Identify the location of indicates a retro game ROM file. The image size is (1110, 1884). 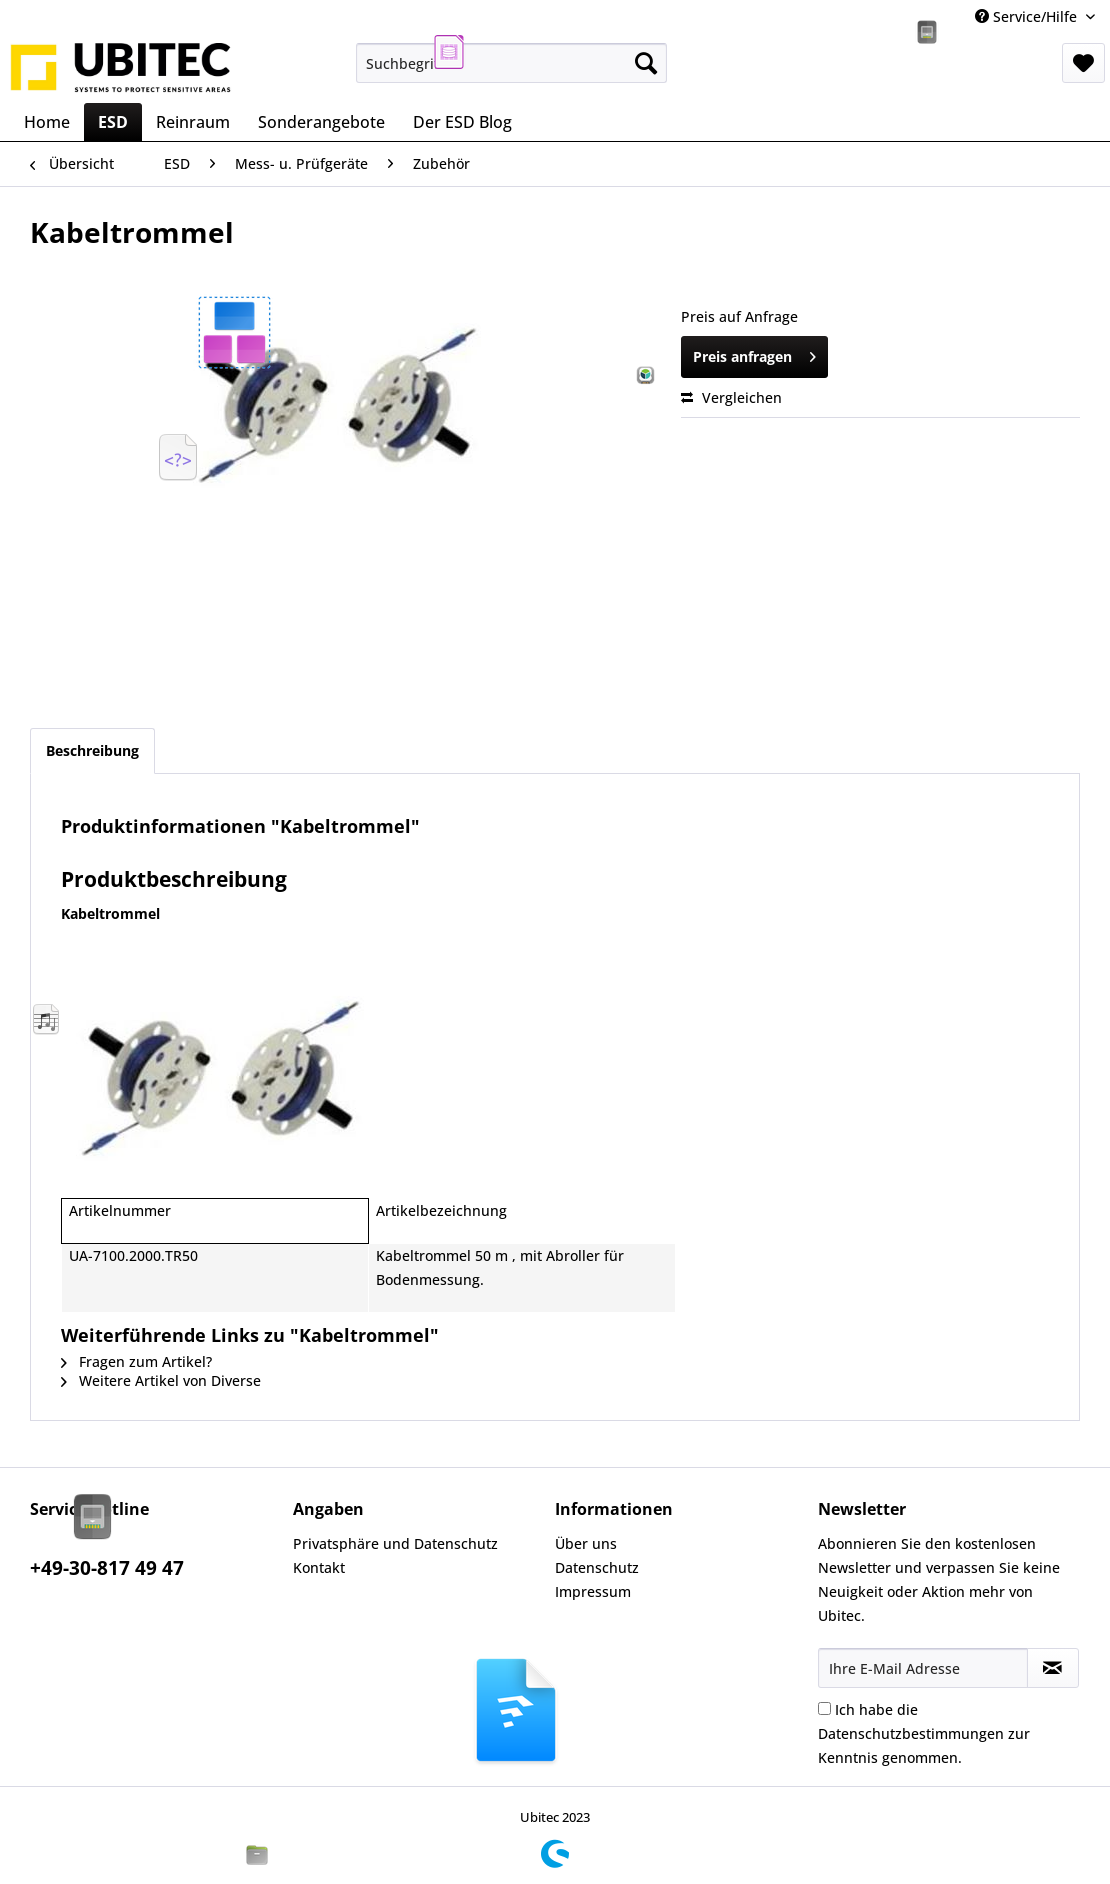
(92, 1516).